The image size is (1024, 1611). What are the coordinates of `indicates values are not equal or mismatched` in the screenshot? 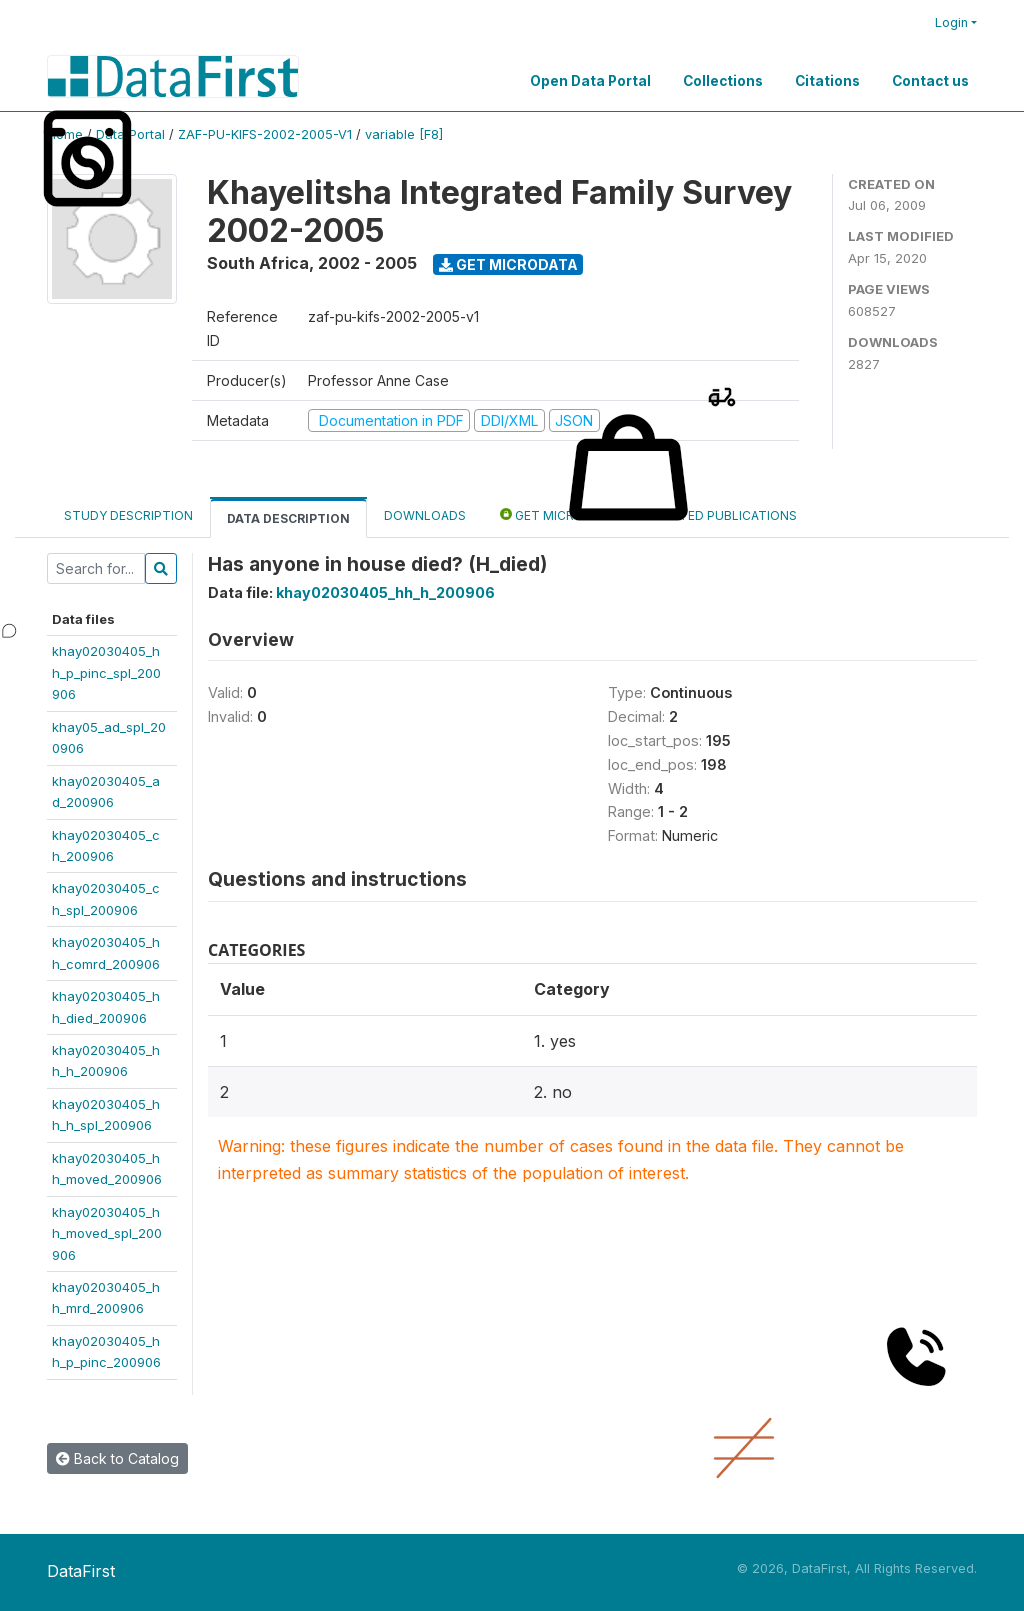 It's located at (744, 1448).